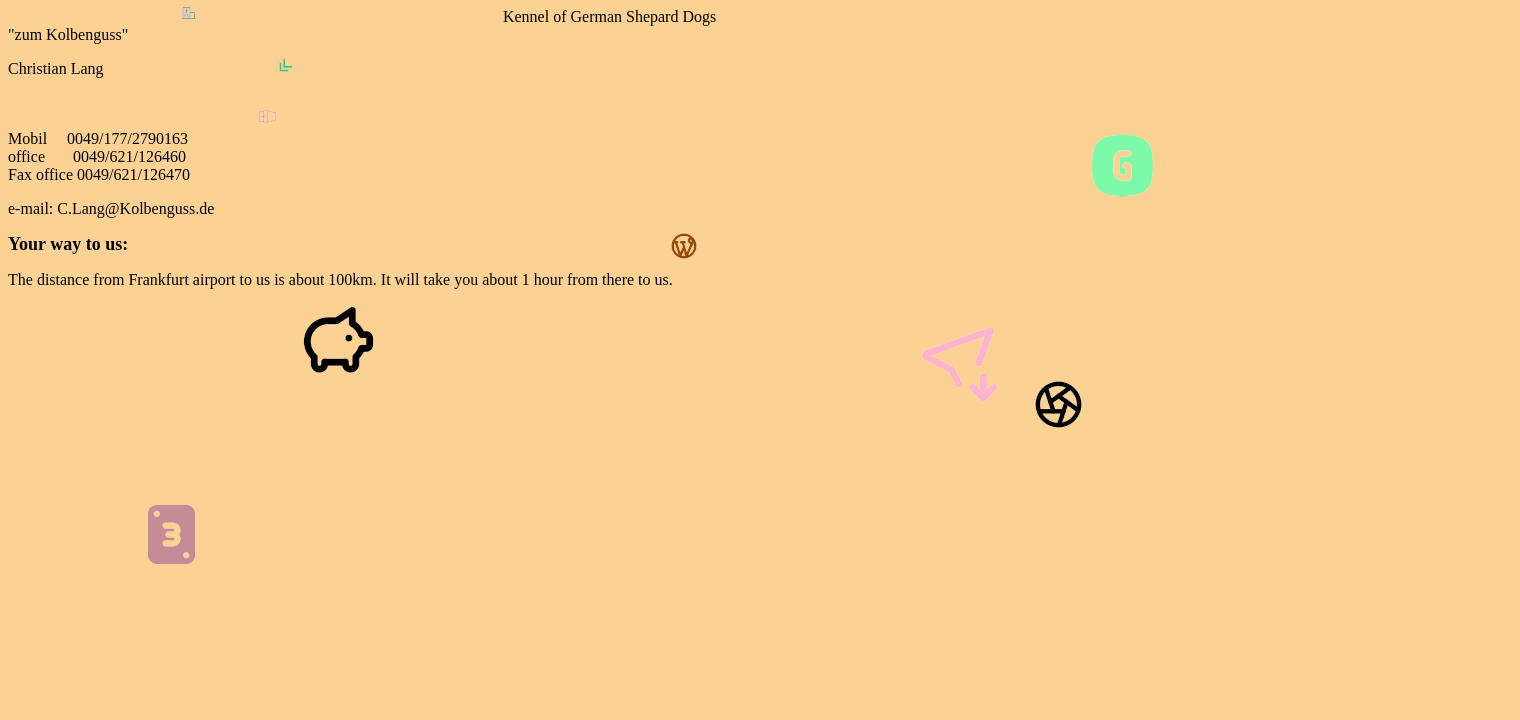 The height and width of the screenshot is (720, 1520). I want to click on represents the 3 card in a card game, so click(171, 534).